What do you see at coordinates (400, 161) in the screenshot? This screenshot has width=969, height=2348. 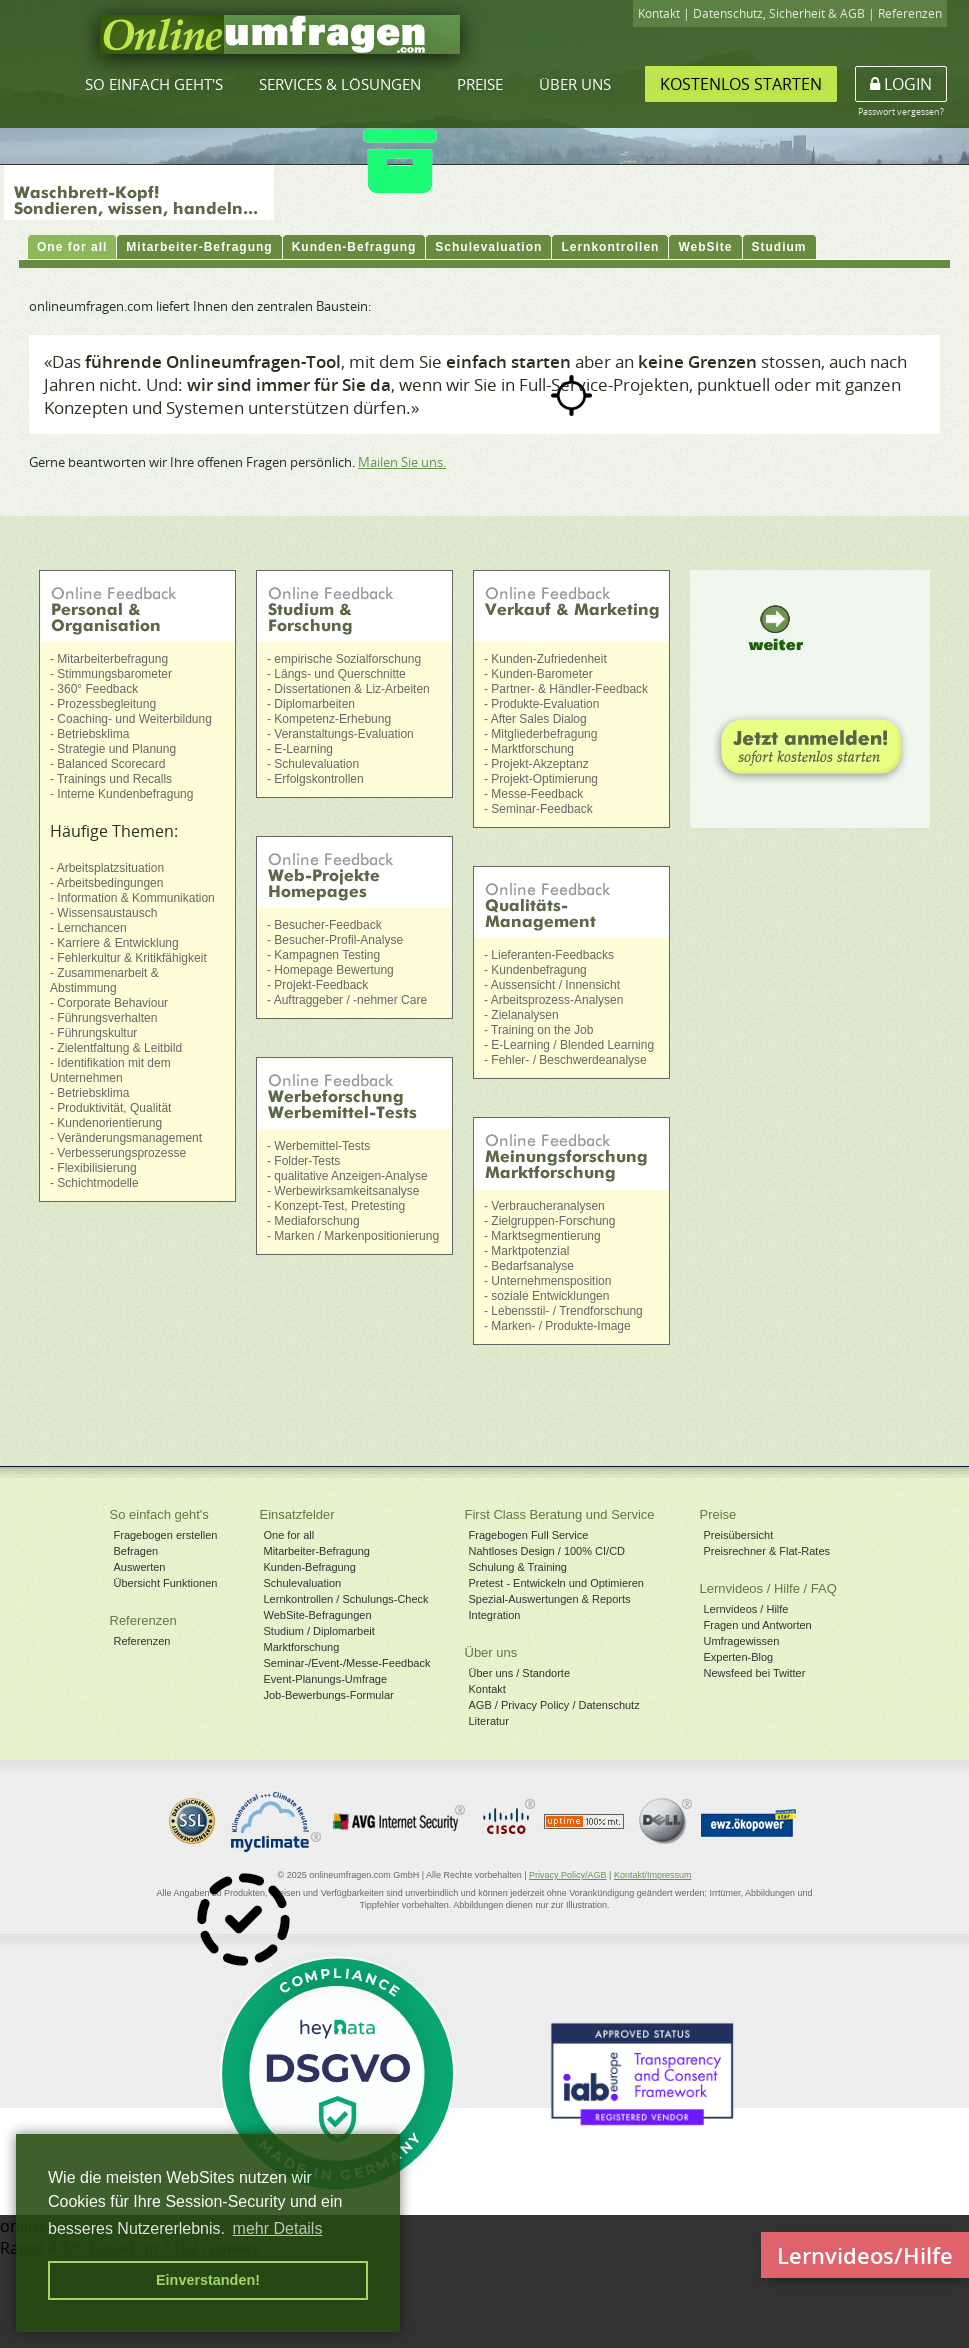 I see `archive this item` at bounding box center [400, 161].